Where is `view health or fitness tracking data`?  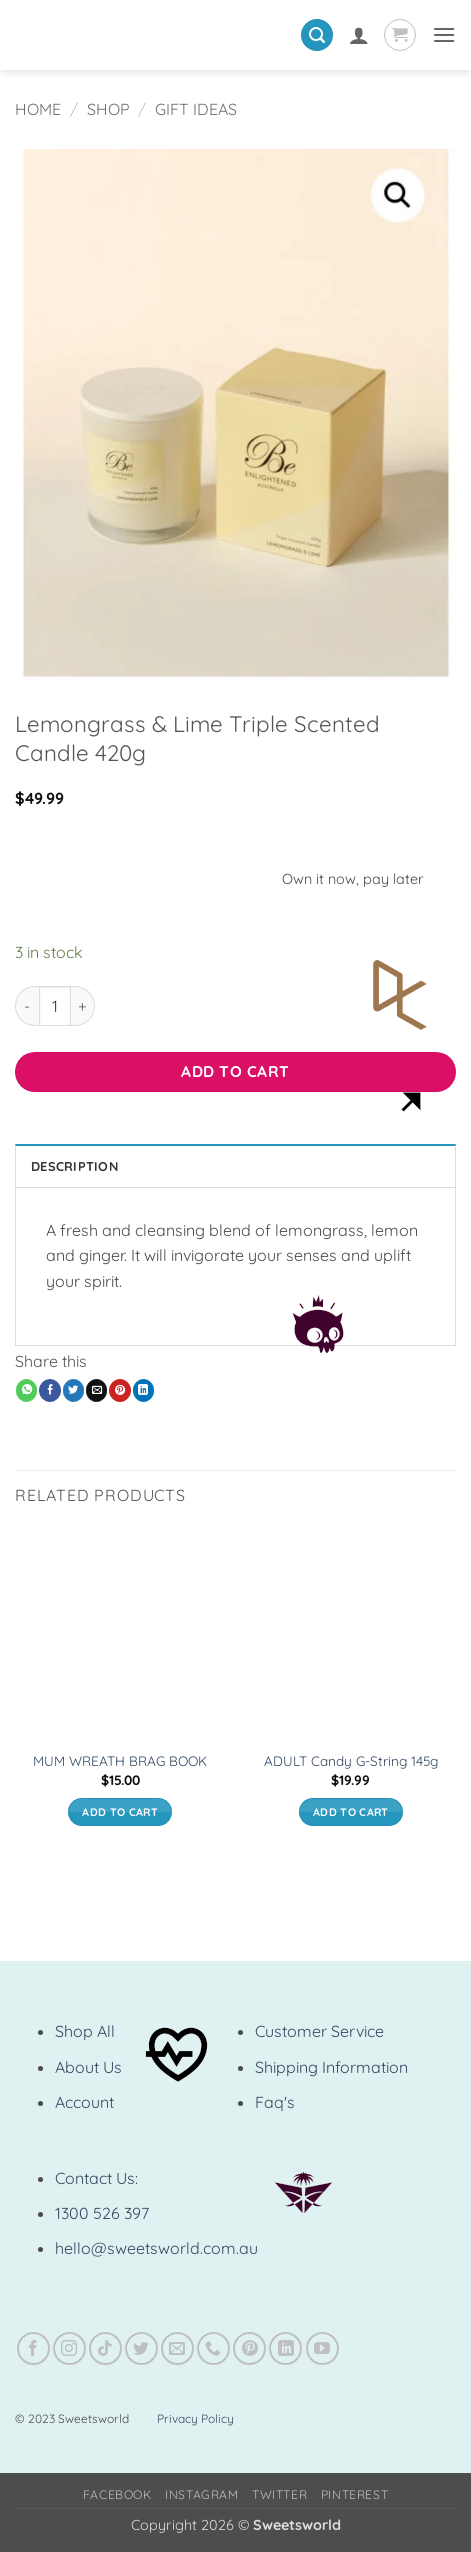
view health or fitness tracking data is located at coordinates (178, 2054).